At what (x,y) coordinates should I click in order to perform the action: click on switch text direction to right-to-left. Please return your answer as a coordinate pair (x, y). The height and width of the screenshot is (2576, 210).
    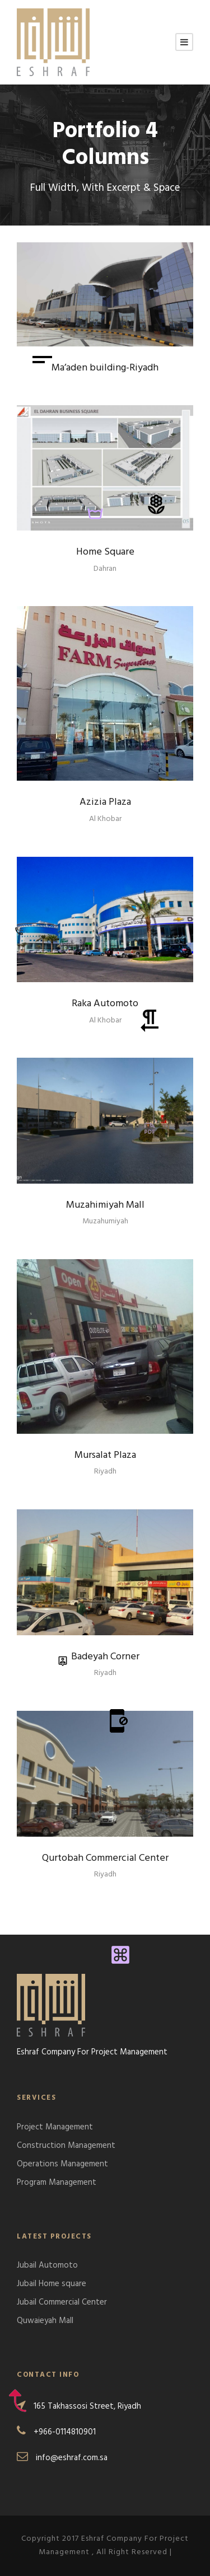
    Looking at the image, I should click on (150, 1021).